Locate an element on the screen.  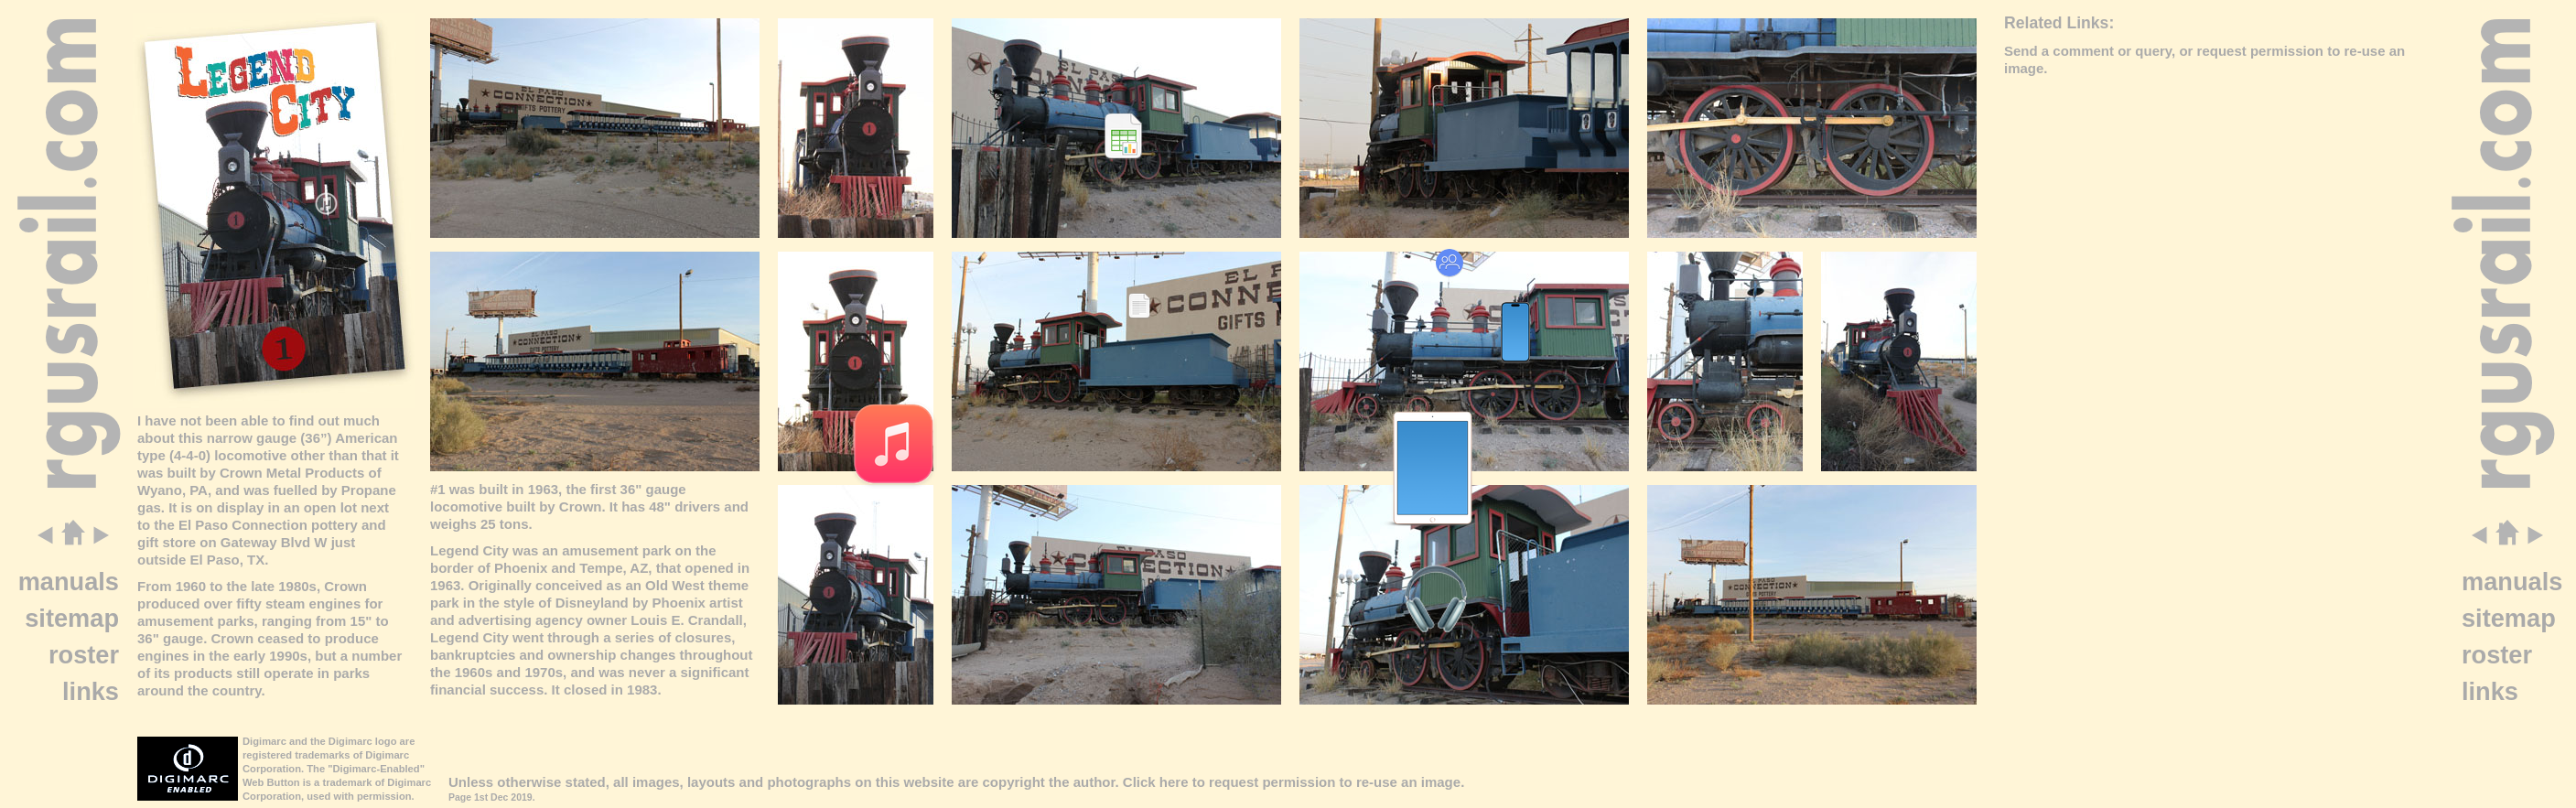
bluetooth headphones connected is located at coordinates (1436, 598).